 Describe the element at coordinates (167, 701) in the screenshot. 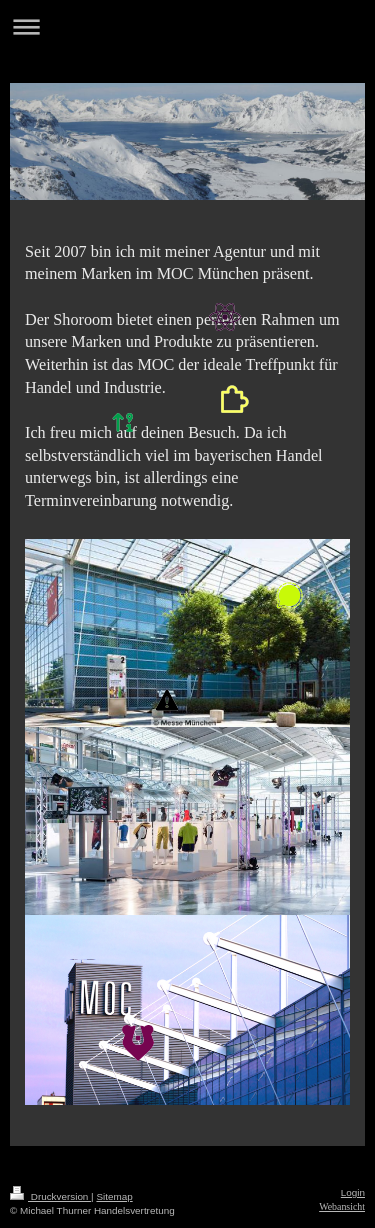

I see `indicates a warning or caution state` at that location.